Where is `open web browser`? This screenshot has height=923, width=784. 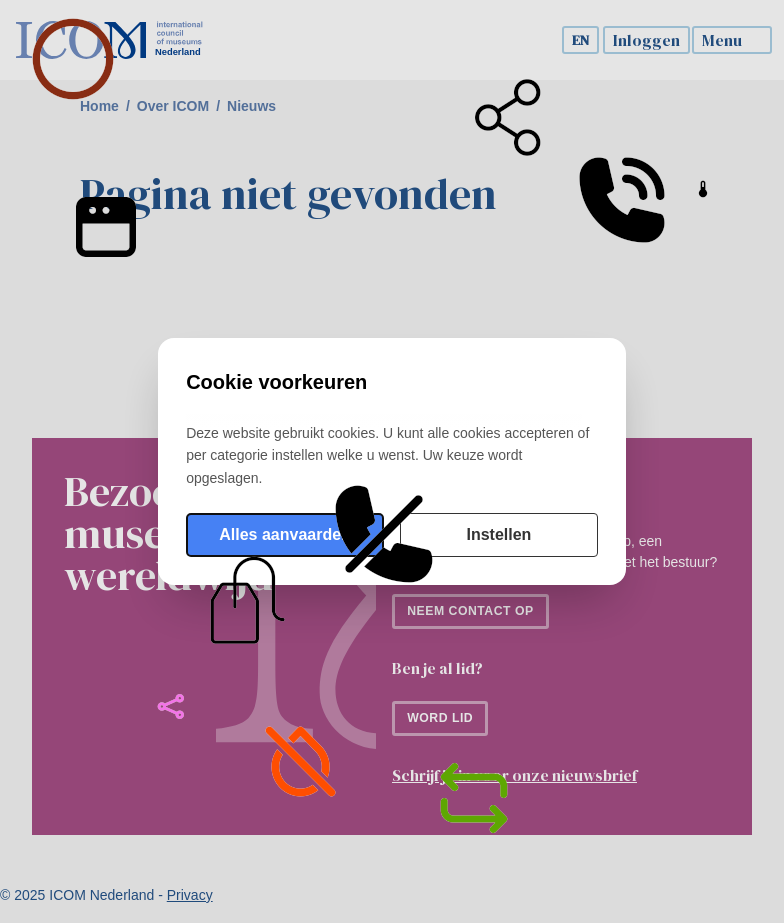
open web browser is located at coordinates (106, 227).